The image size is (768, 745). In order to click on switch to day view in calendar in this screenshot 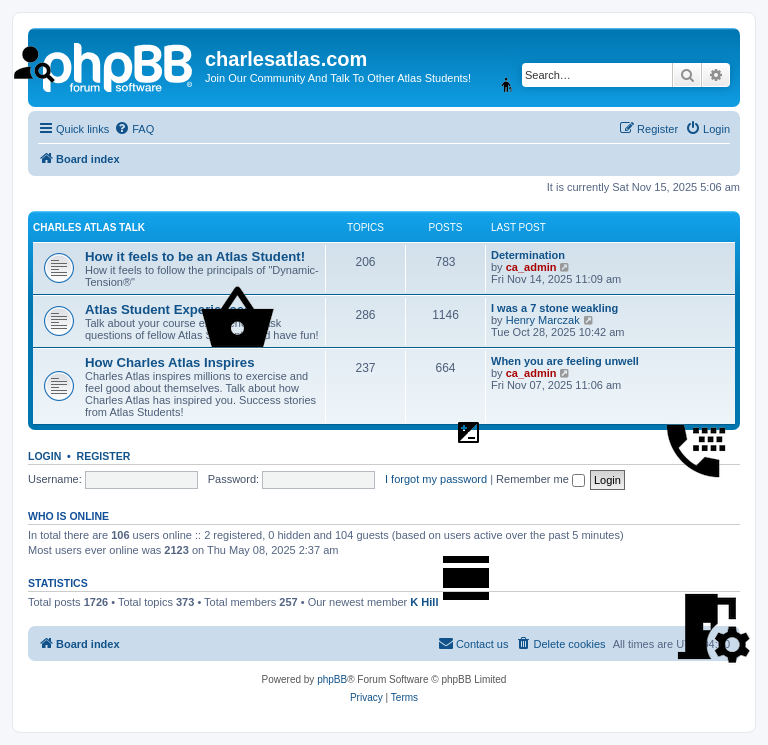, I will do `click(467, 578)`.